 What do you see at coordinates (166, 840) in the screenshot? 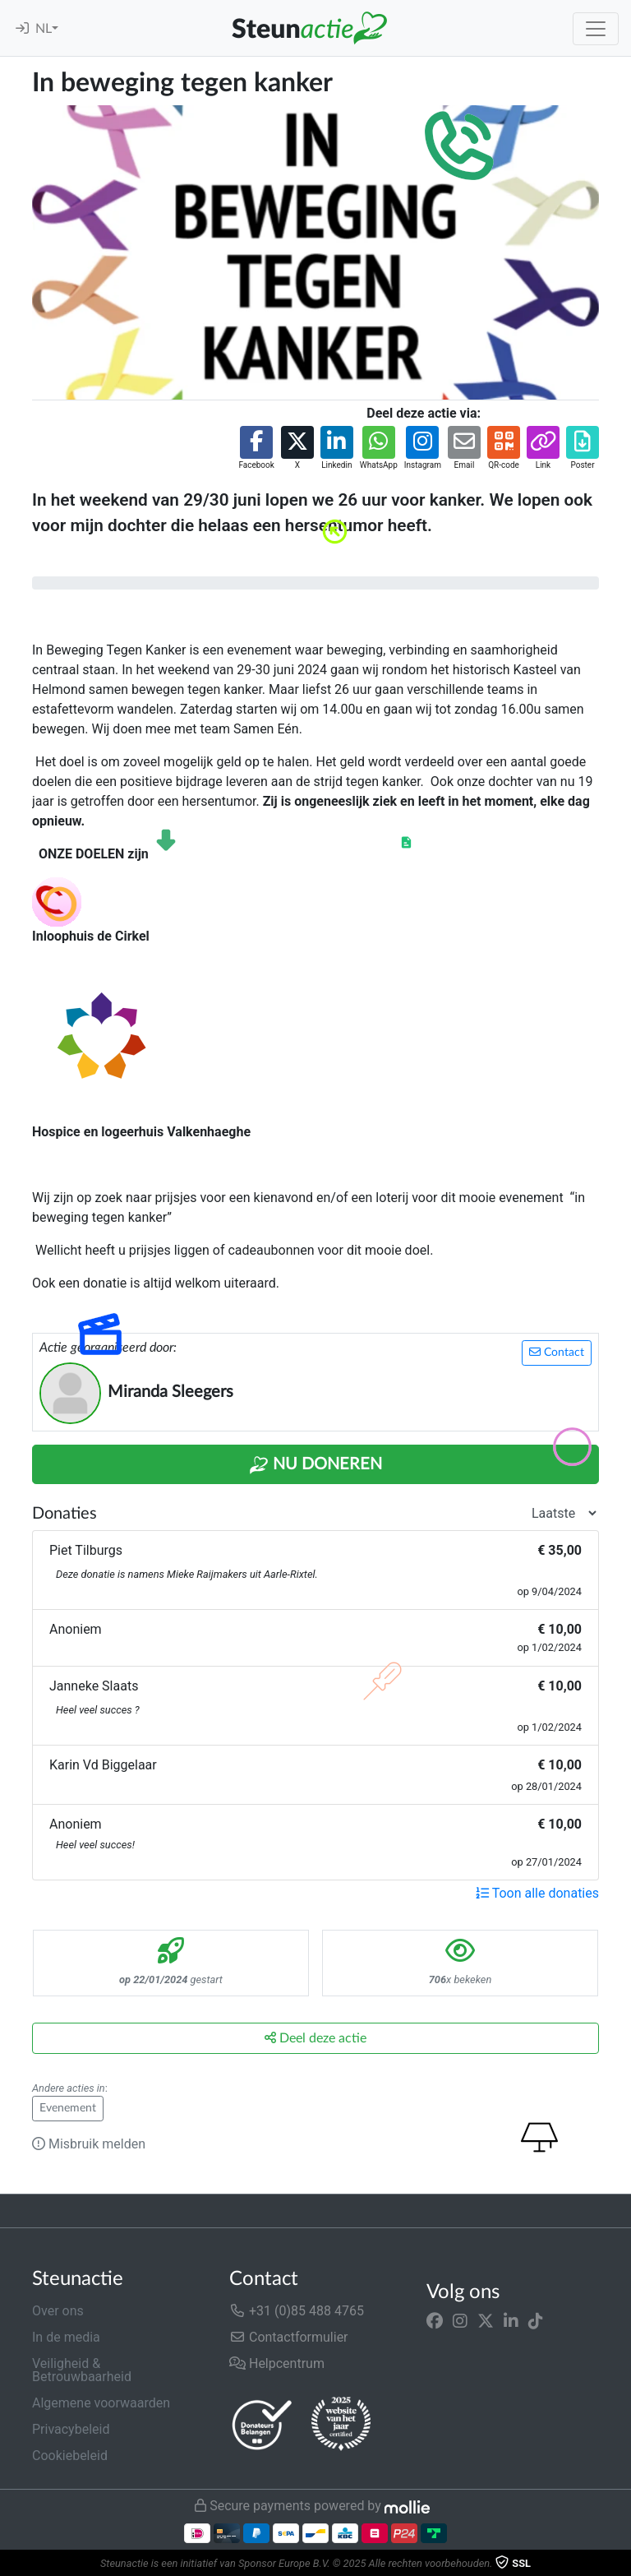
I see `download a file or content` at bounding box center [166, 840].